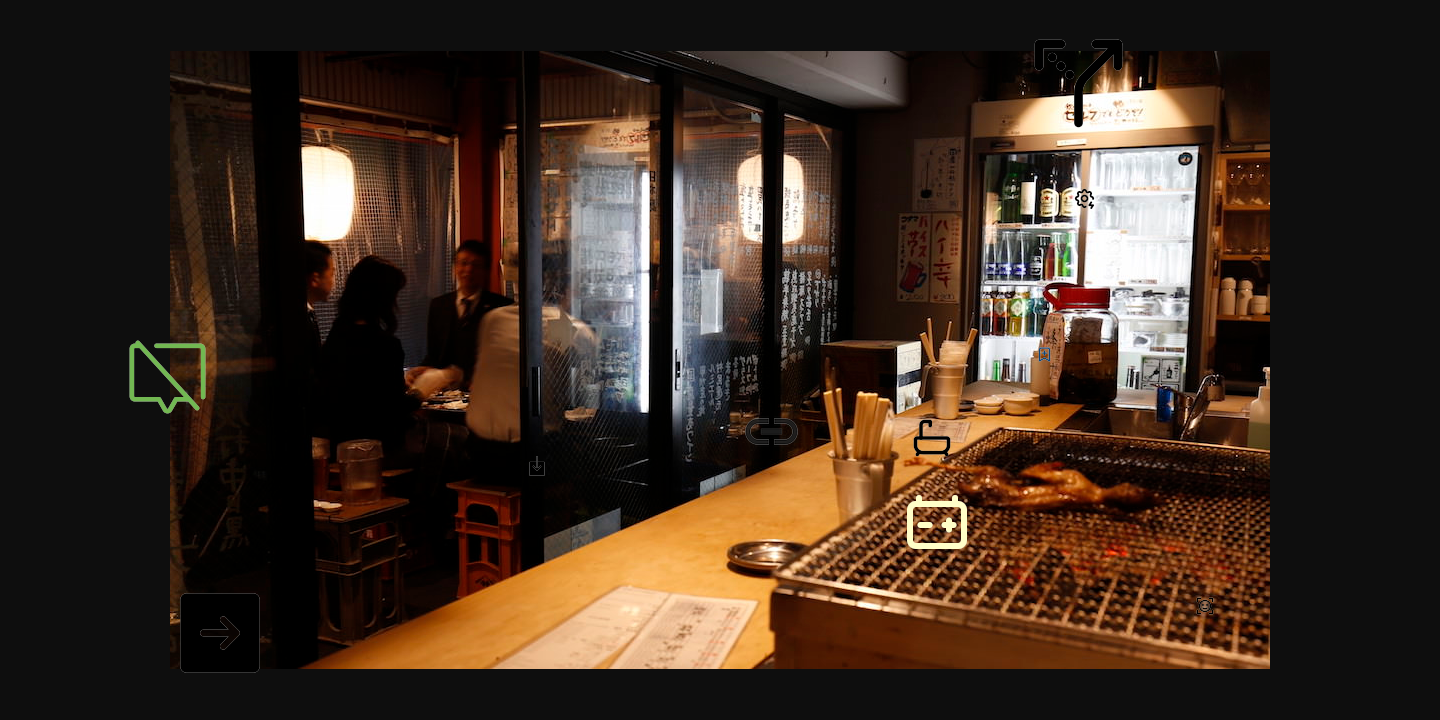 The width and height of the screenshot is (1440, 720). Describe the element at coordinates (1205, 606) in the screenshot. I see `scan face to unlock or authenticate` at that location.